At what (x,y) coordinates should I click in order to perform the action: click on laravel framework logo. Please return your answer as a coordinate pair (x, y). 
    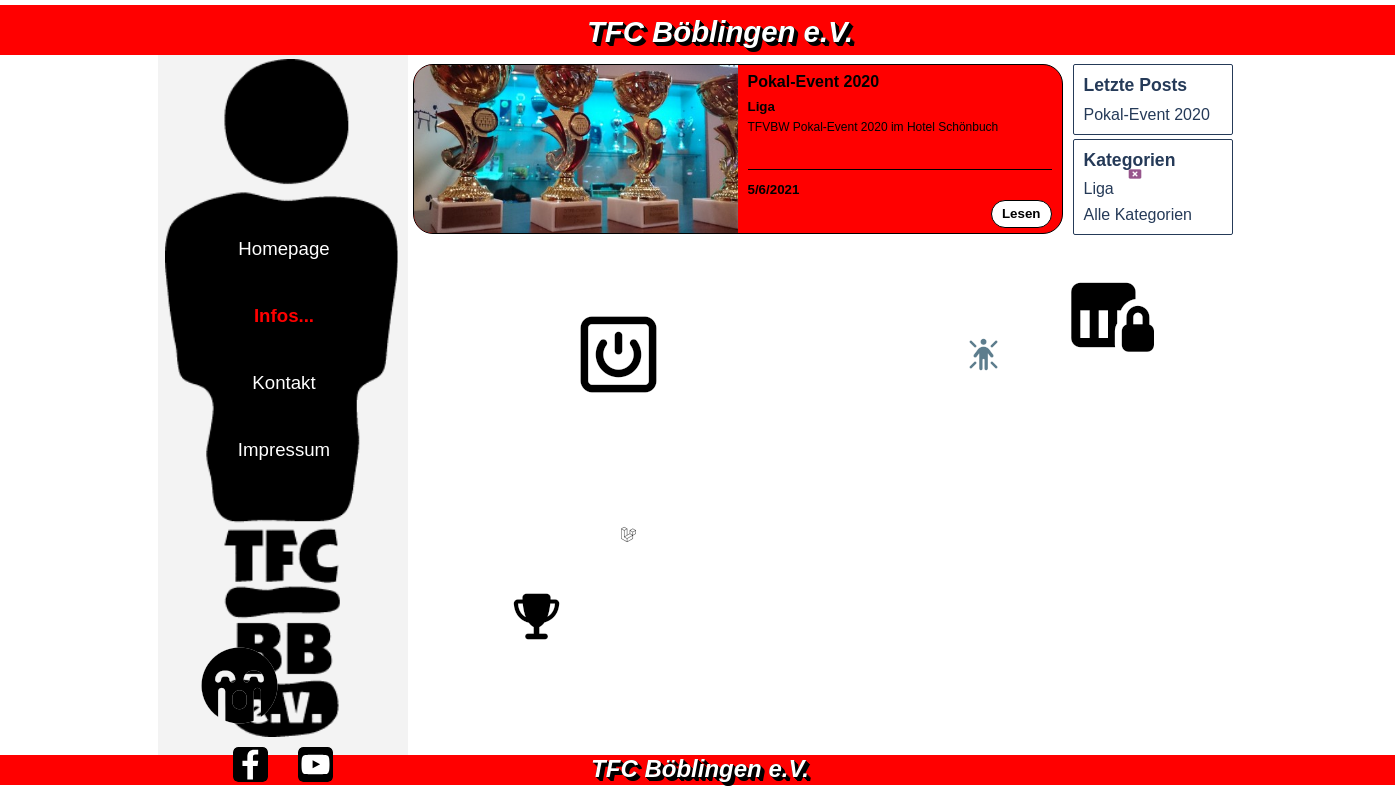
    Looking at the image, I should click on (628, 534).